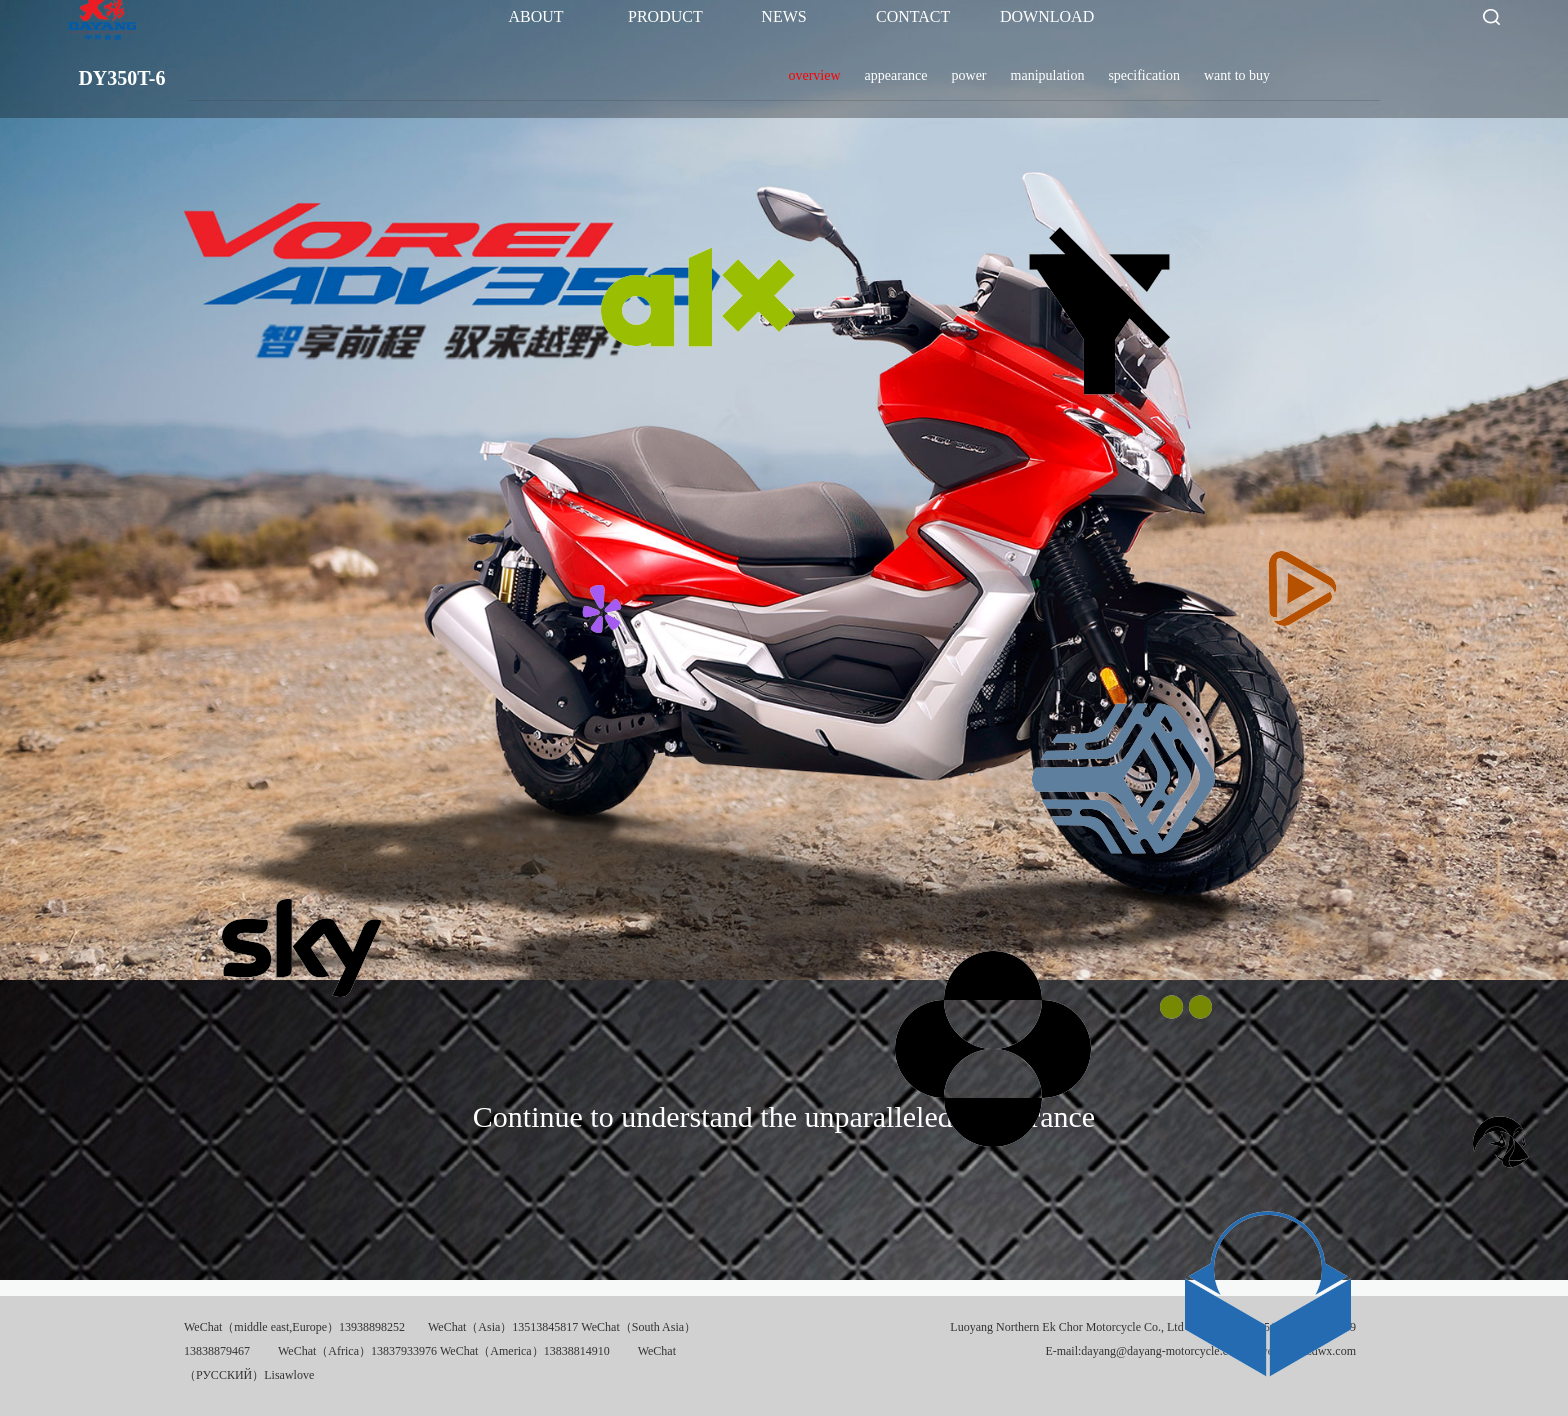 The height and width of the screenshot is (1416, 1568). What do you see at coordinates (1099, 316) in the screenshot?
I see `clear all active filters` at bounding box center [1099, 316].